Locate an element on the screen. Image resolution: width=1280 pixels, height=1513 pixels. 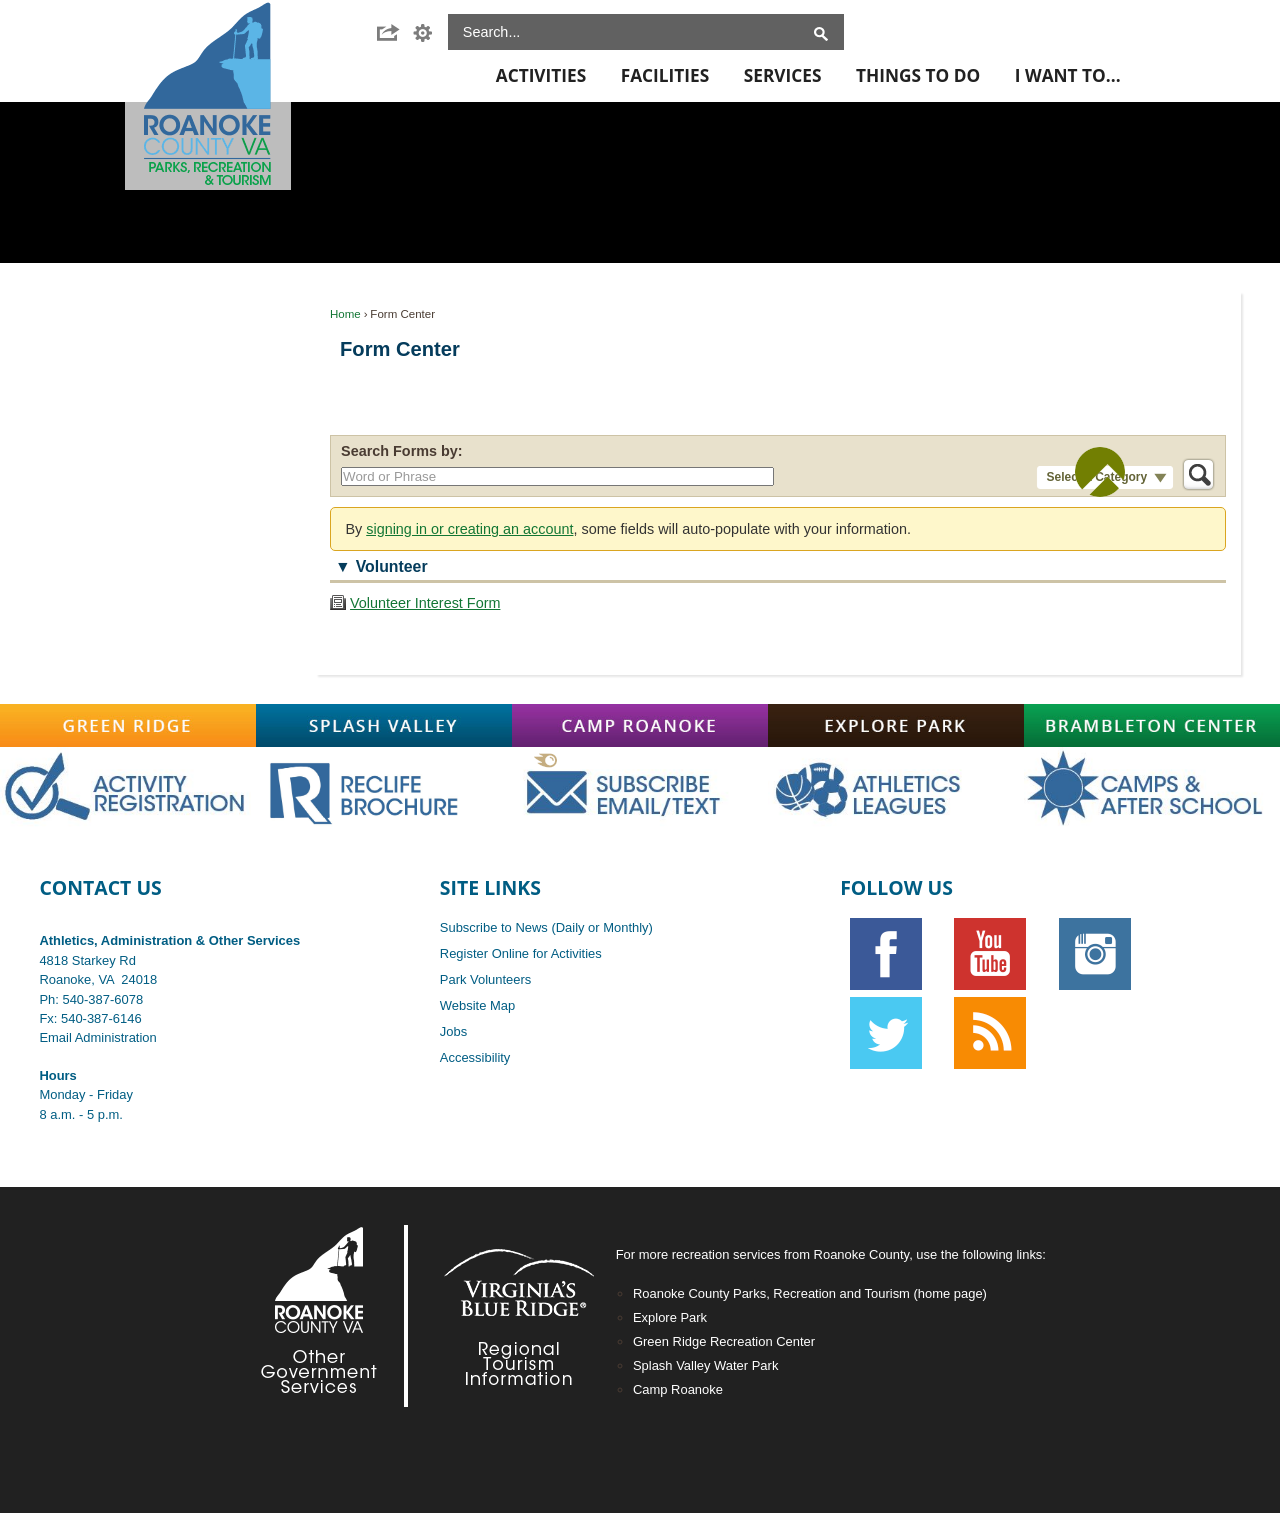
Rocky Linux logo is located at coordinates (1100, 472).